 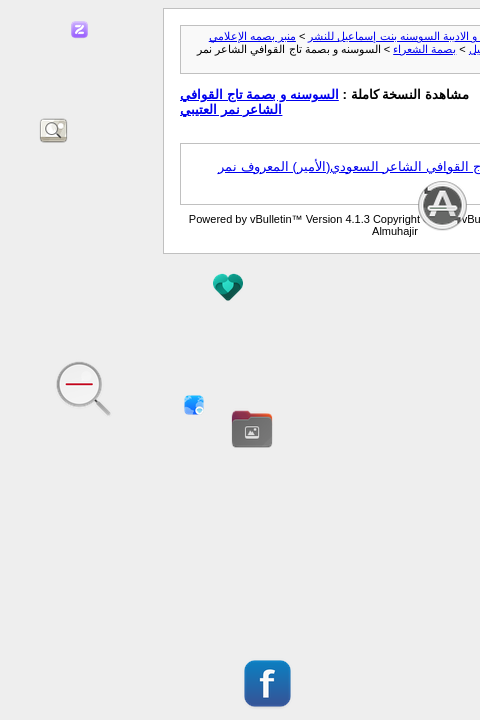 I want to click on open knemo network monitoring app, so click(x=194, y=405).